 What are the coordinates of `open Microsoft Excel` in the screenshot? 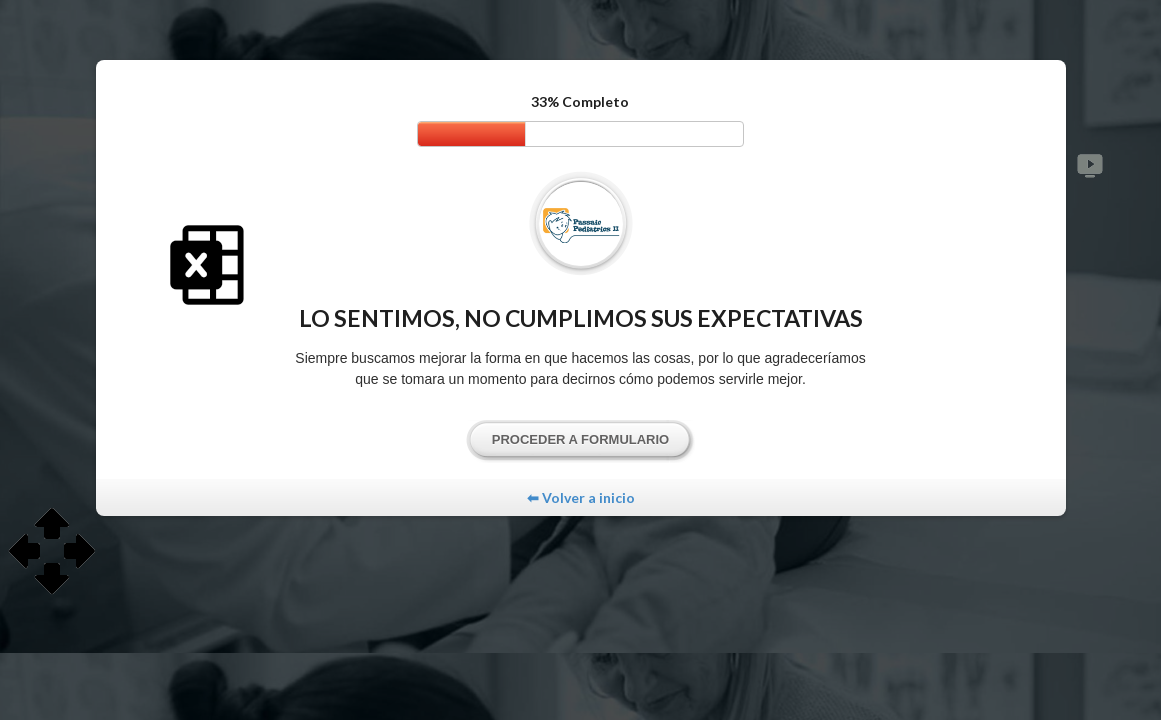 It's located at (210, 265).